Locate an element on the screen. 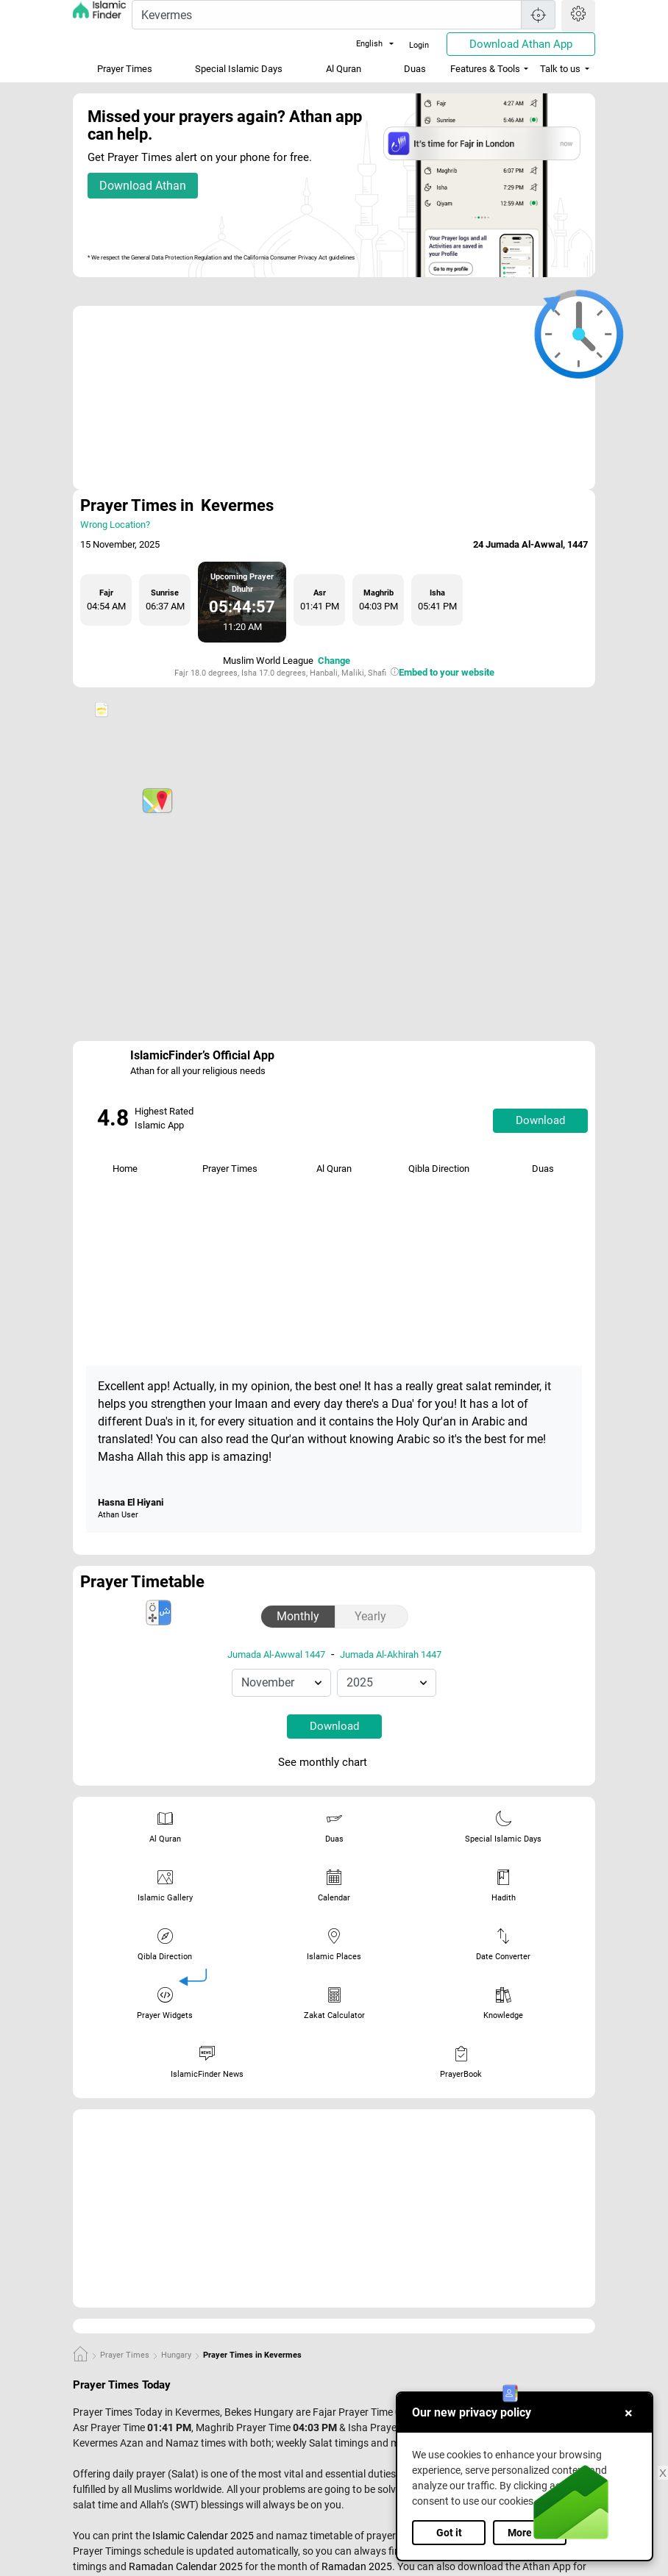 The height and width of the screenshot is (2576, 668). nim programming language source file is located at coordinates (102, 709).